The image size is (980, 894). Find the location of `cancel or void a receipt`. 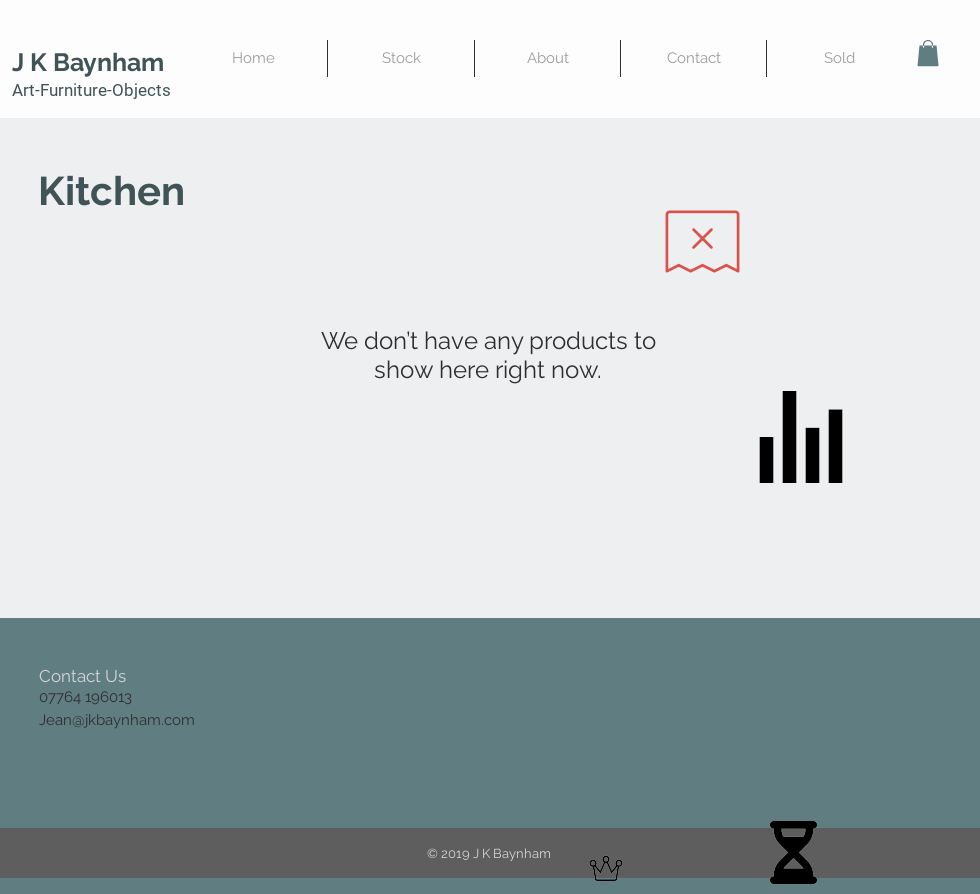

cancel or void a receipt is located at coordinates (702, 241).